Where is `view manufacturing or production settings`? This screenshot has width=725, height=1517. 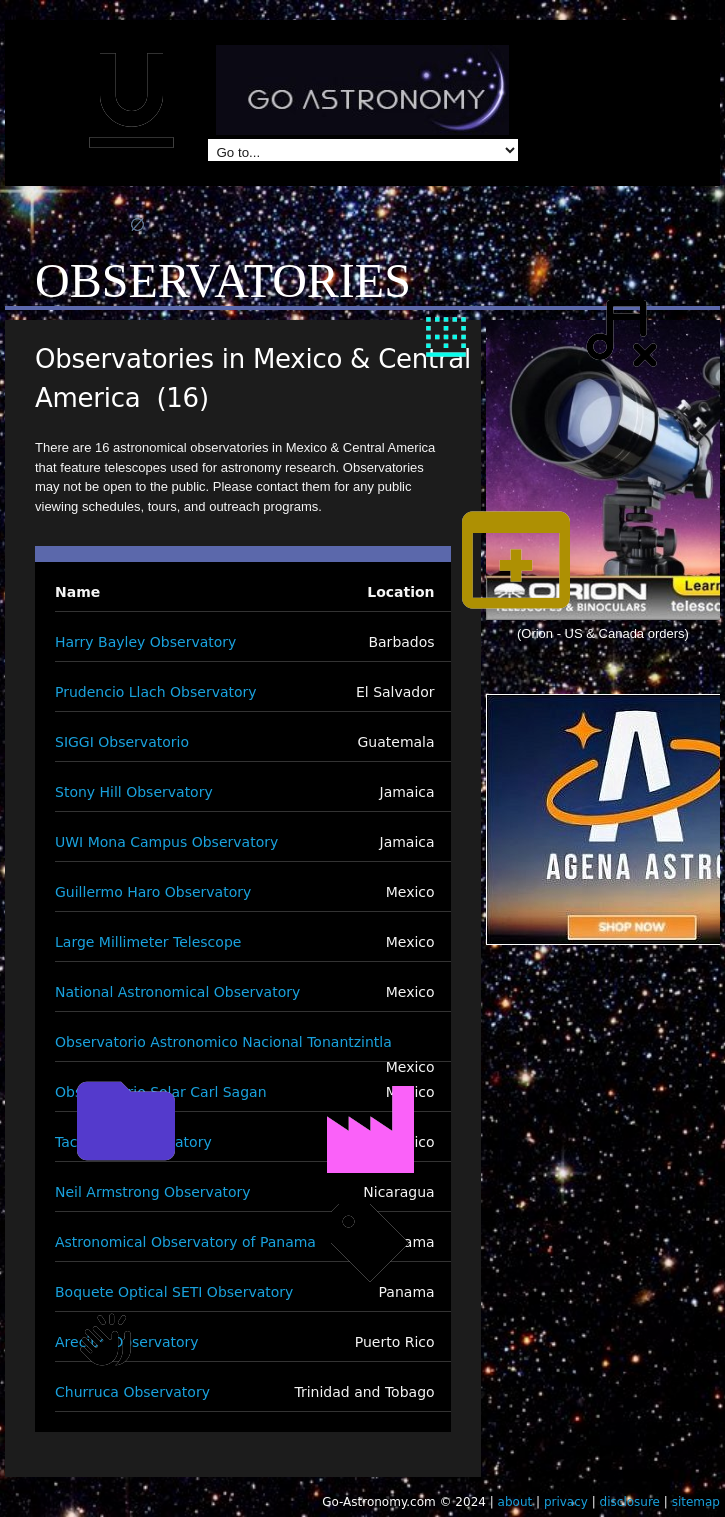
view manufacturing or production settings is located at coordinates (370, 1129).